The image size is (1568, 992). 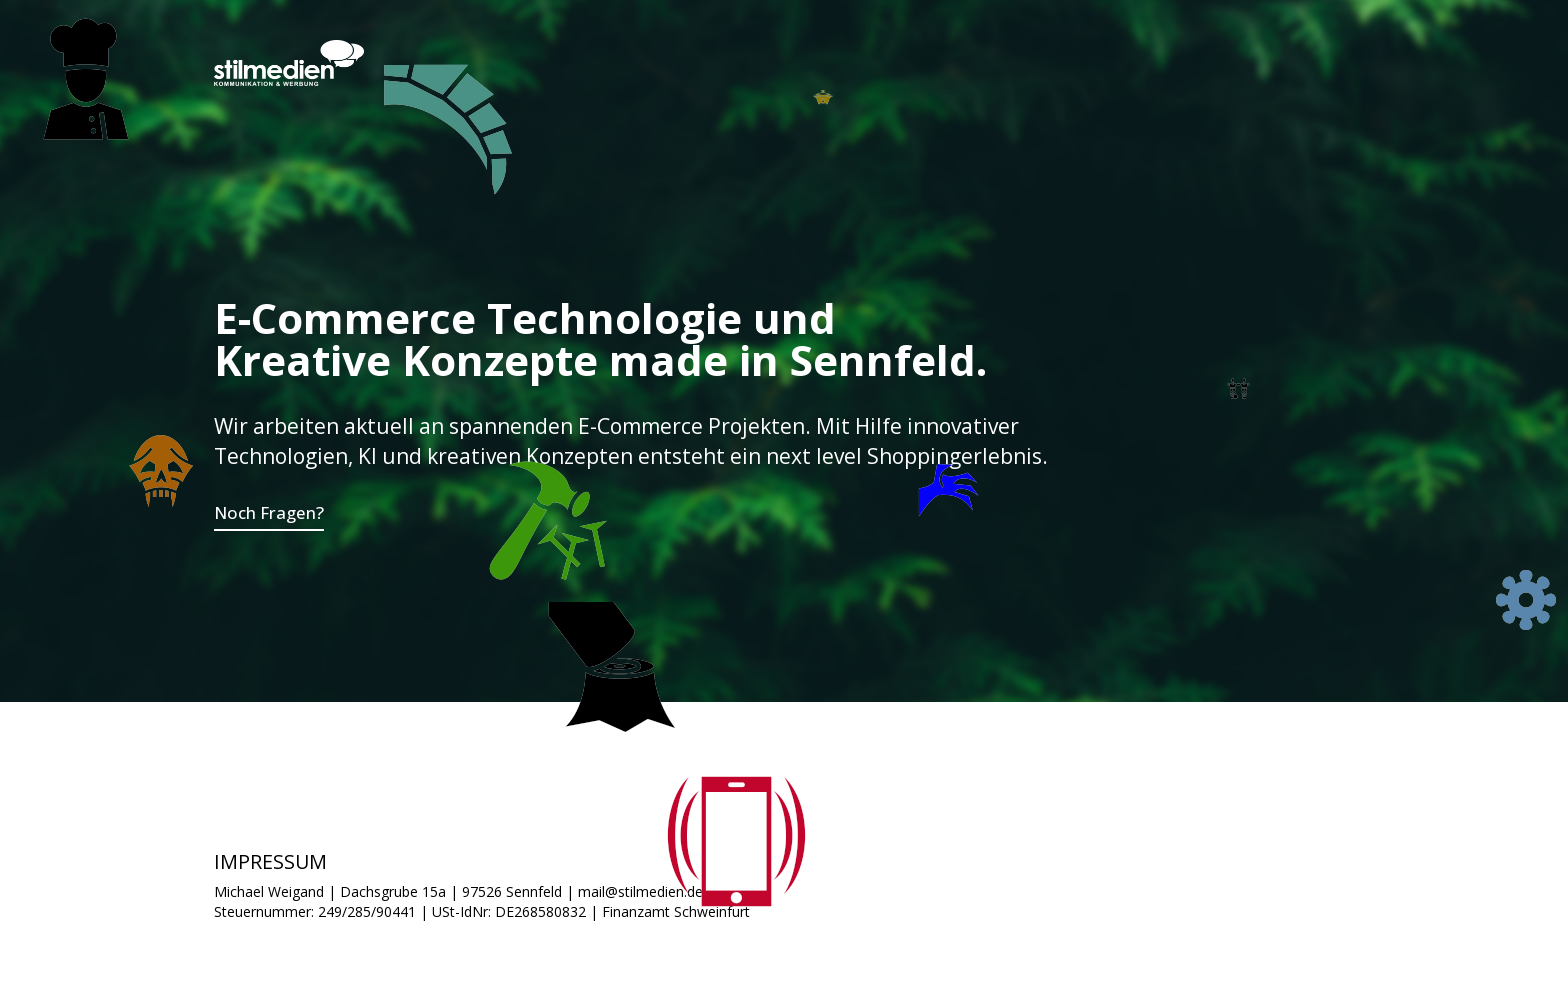 I want to click on access rice cooker settings or controls, so click(x=823, y=96).